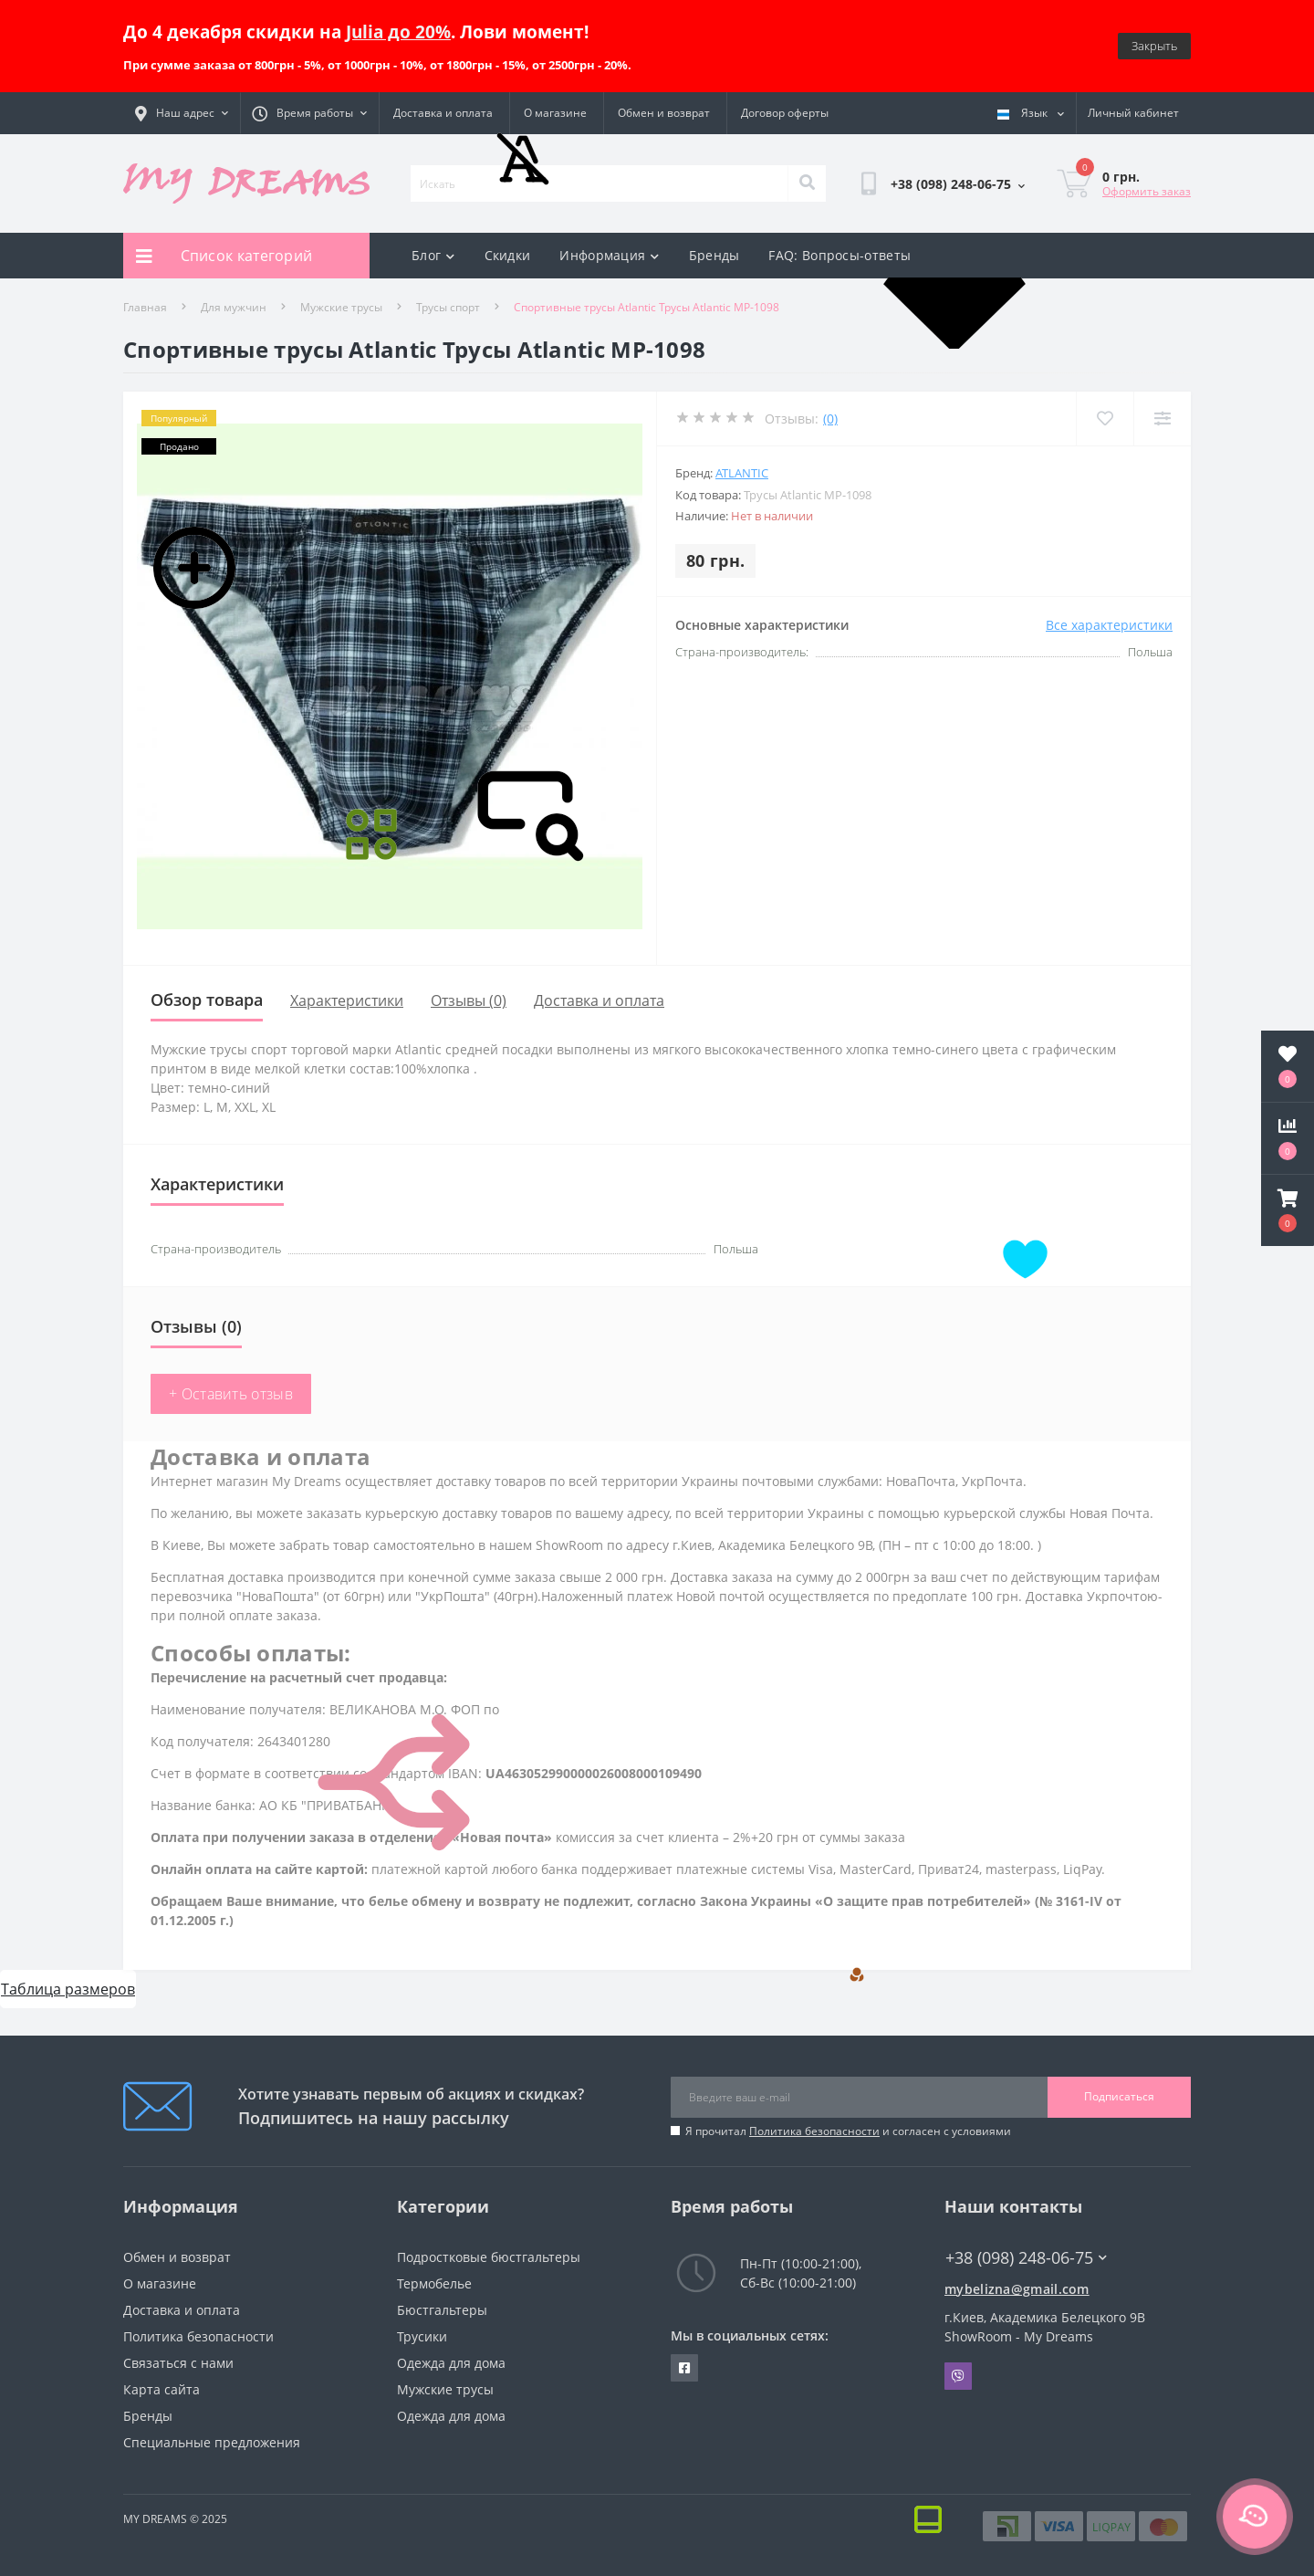 Image resolution: width=1314 pixels, height=2576 pixels. I want to click on expand a dropdown menu or list, so click(954, 313).